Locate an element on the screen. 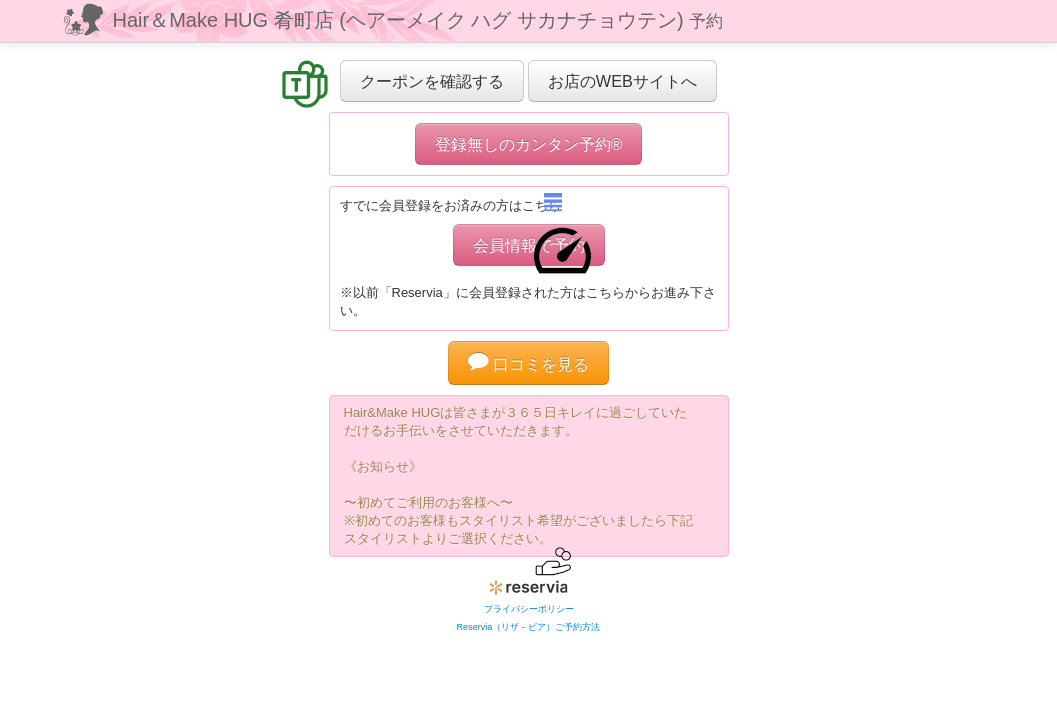  adjust line or stroke thickness is located at coordinates (553, 202).